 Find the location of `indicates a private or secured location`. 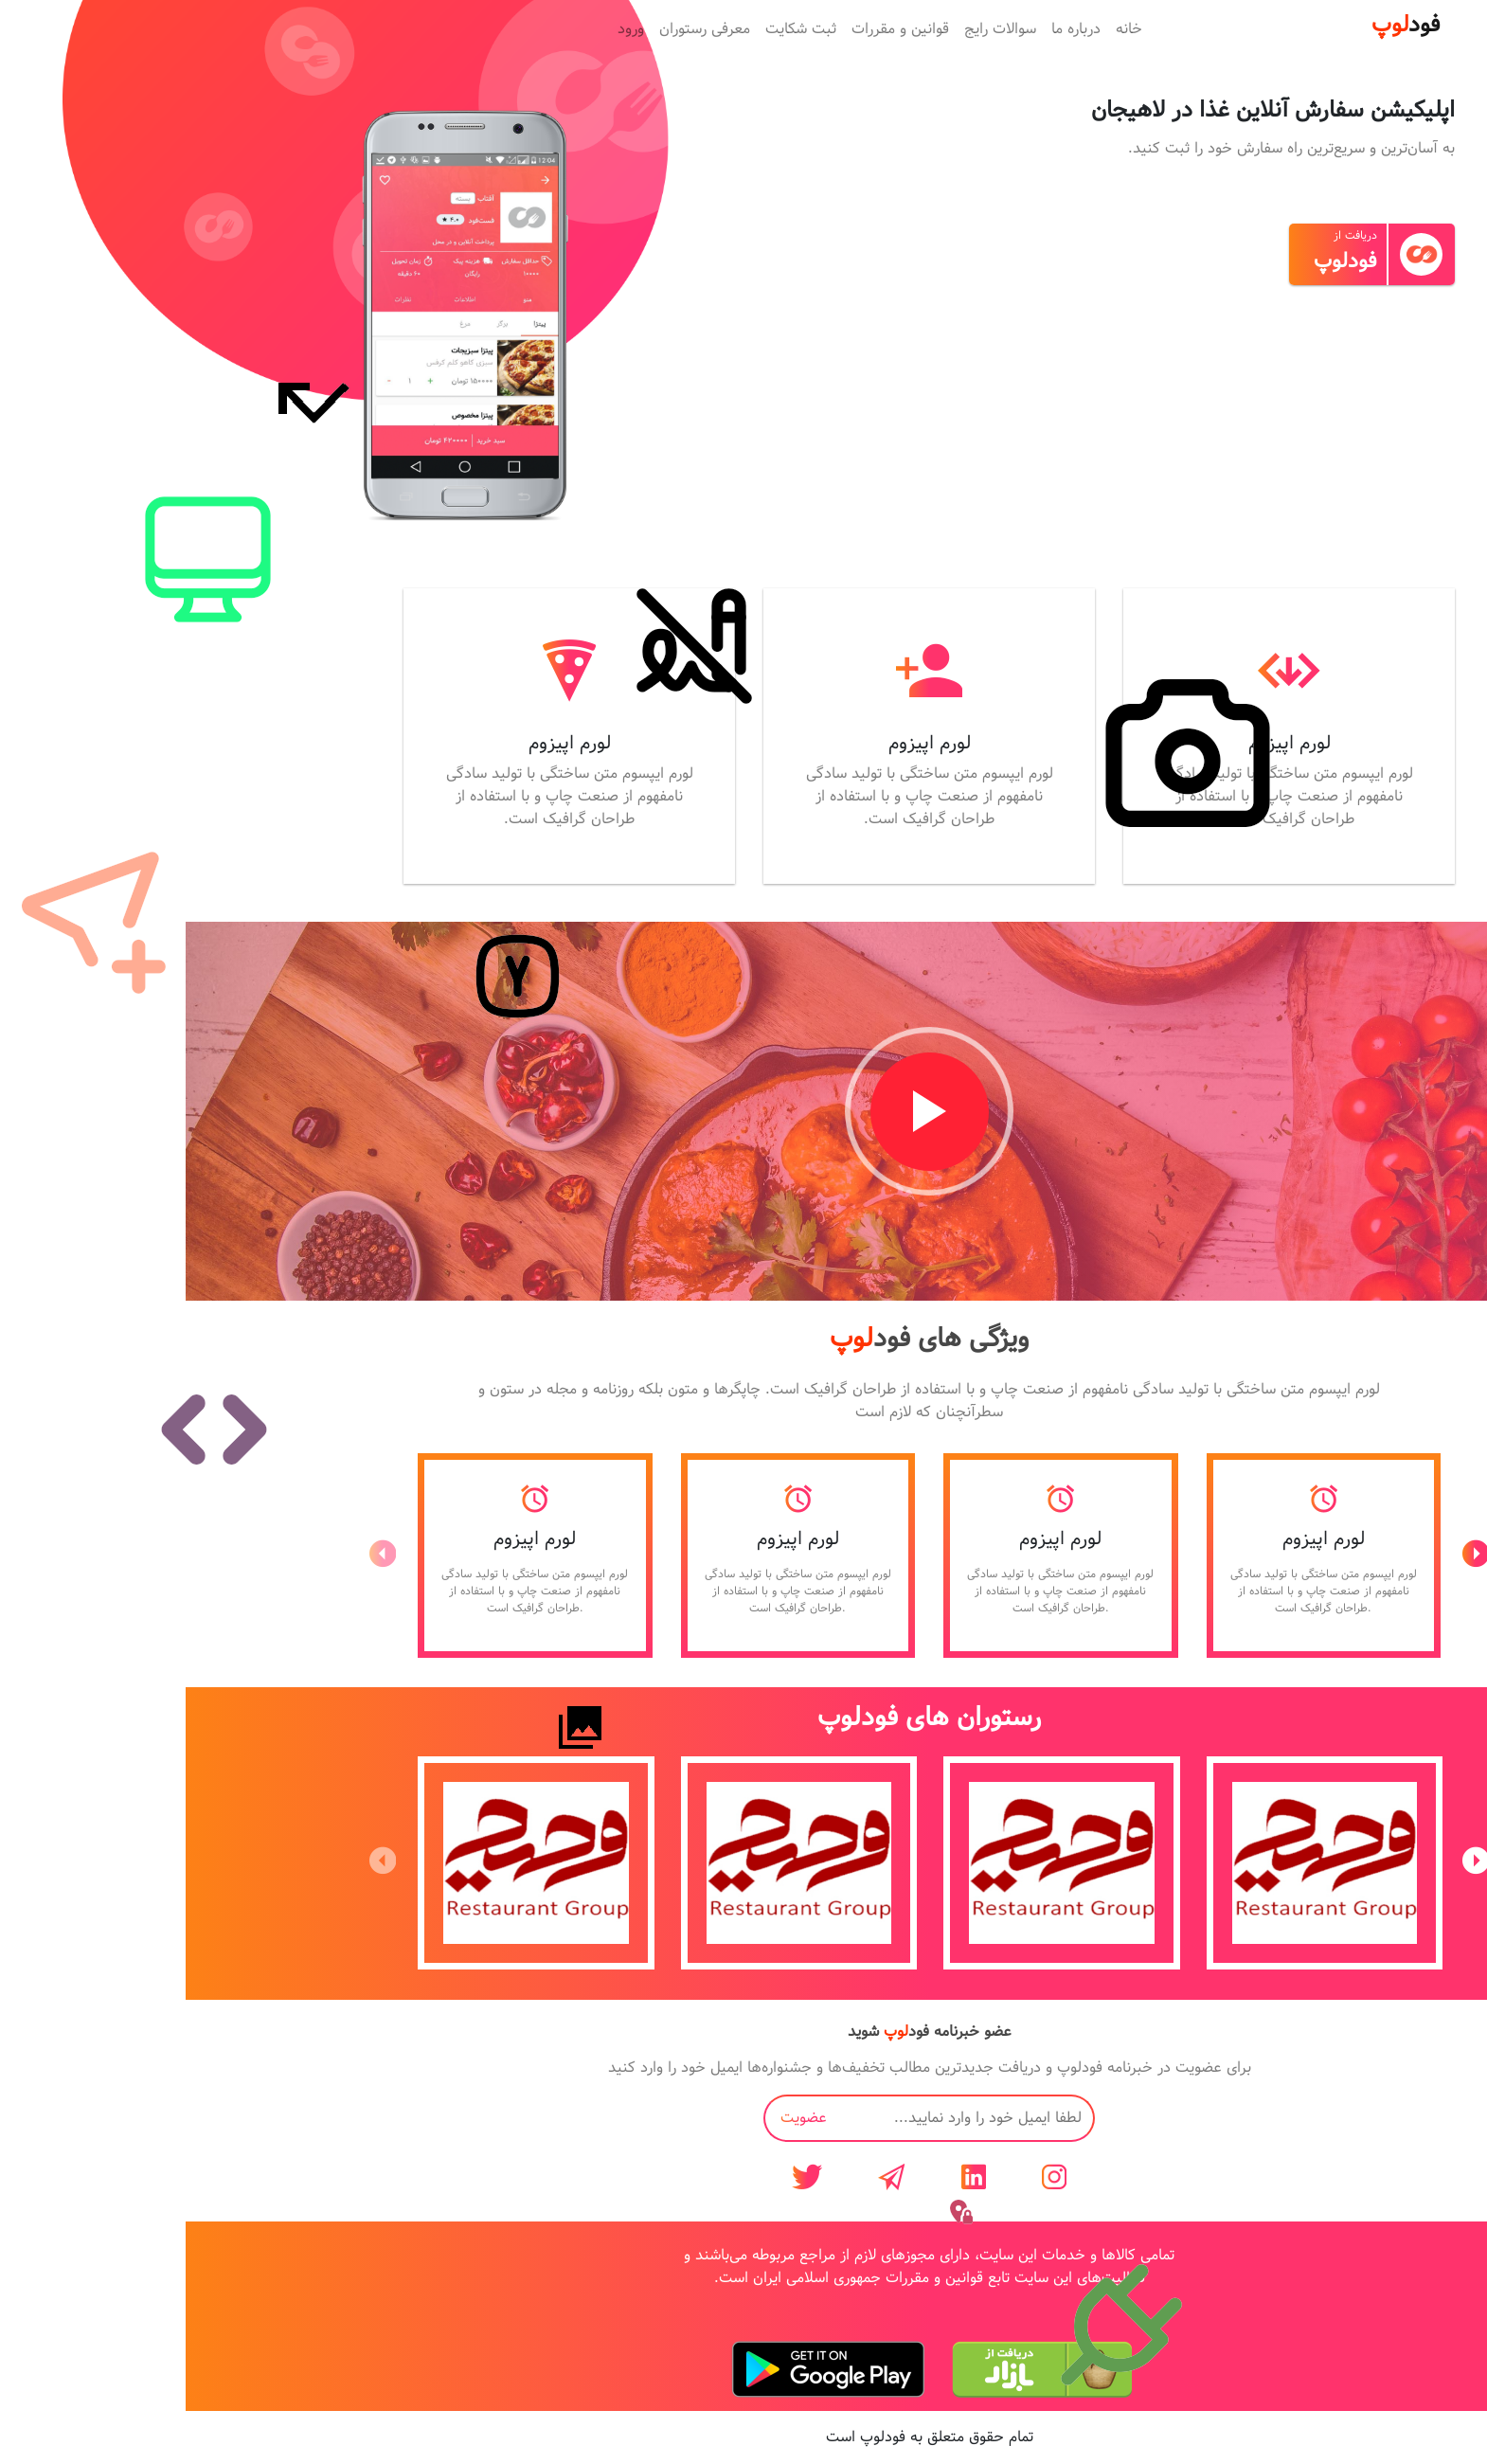

indicates a private or secured location is located at coordinates (961, 2211).